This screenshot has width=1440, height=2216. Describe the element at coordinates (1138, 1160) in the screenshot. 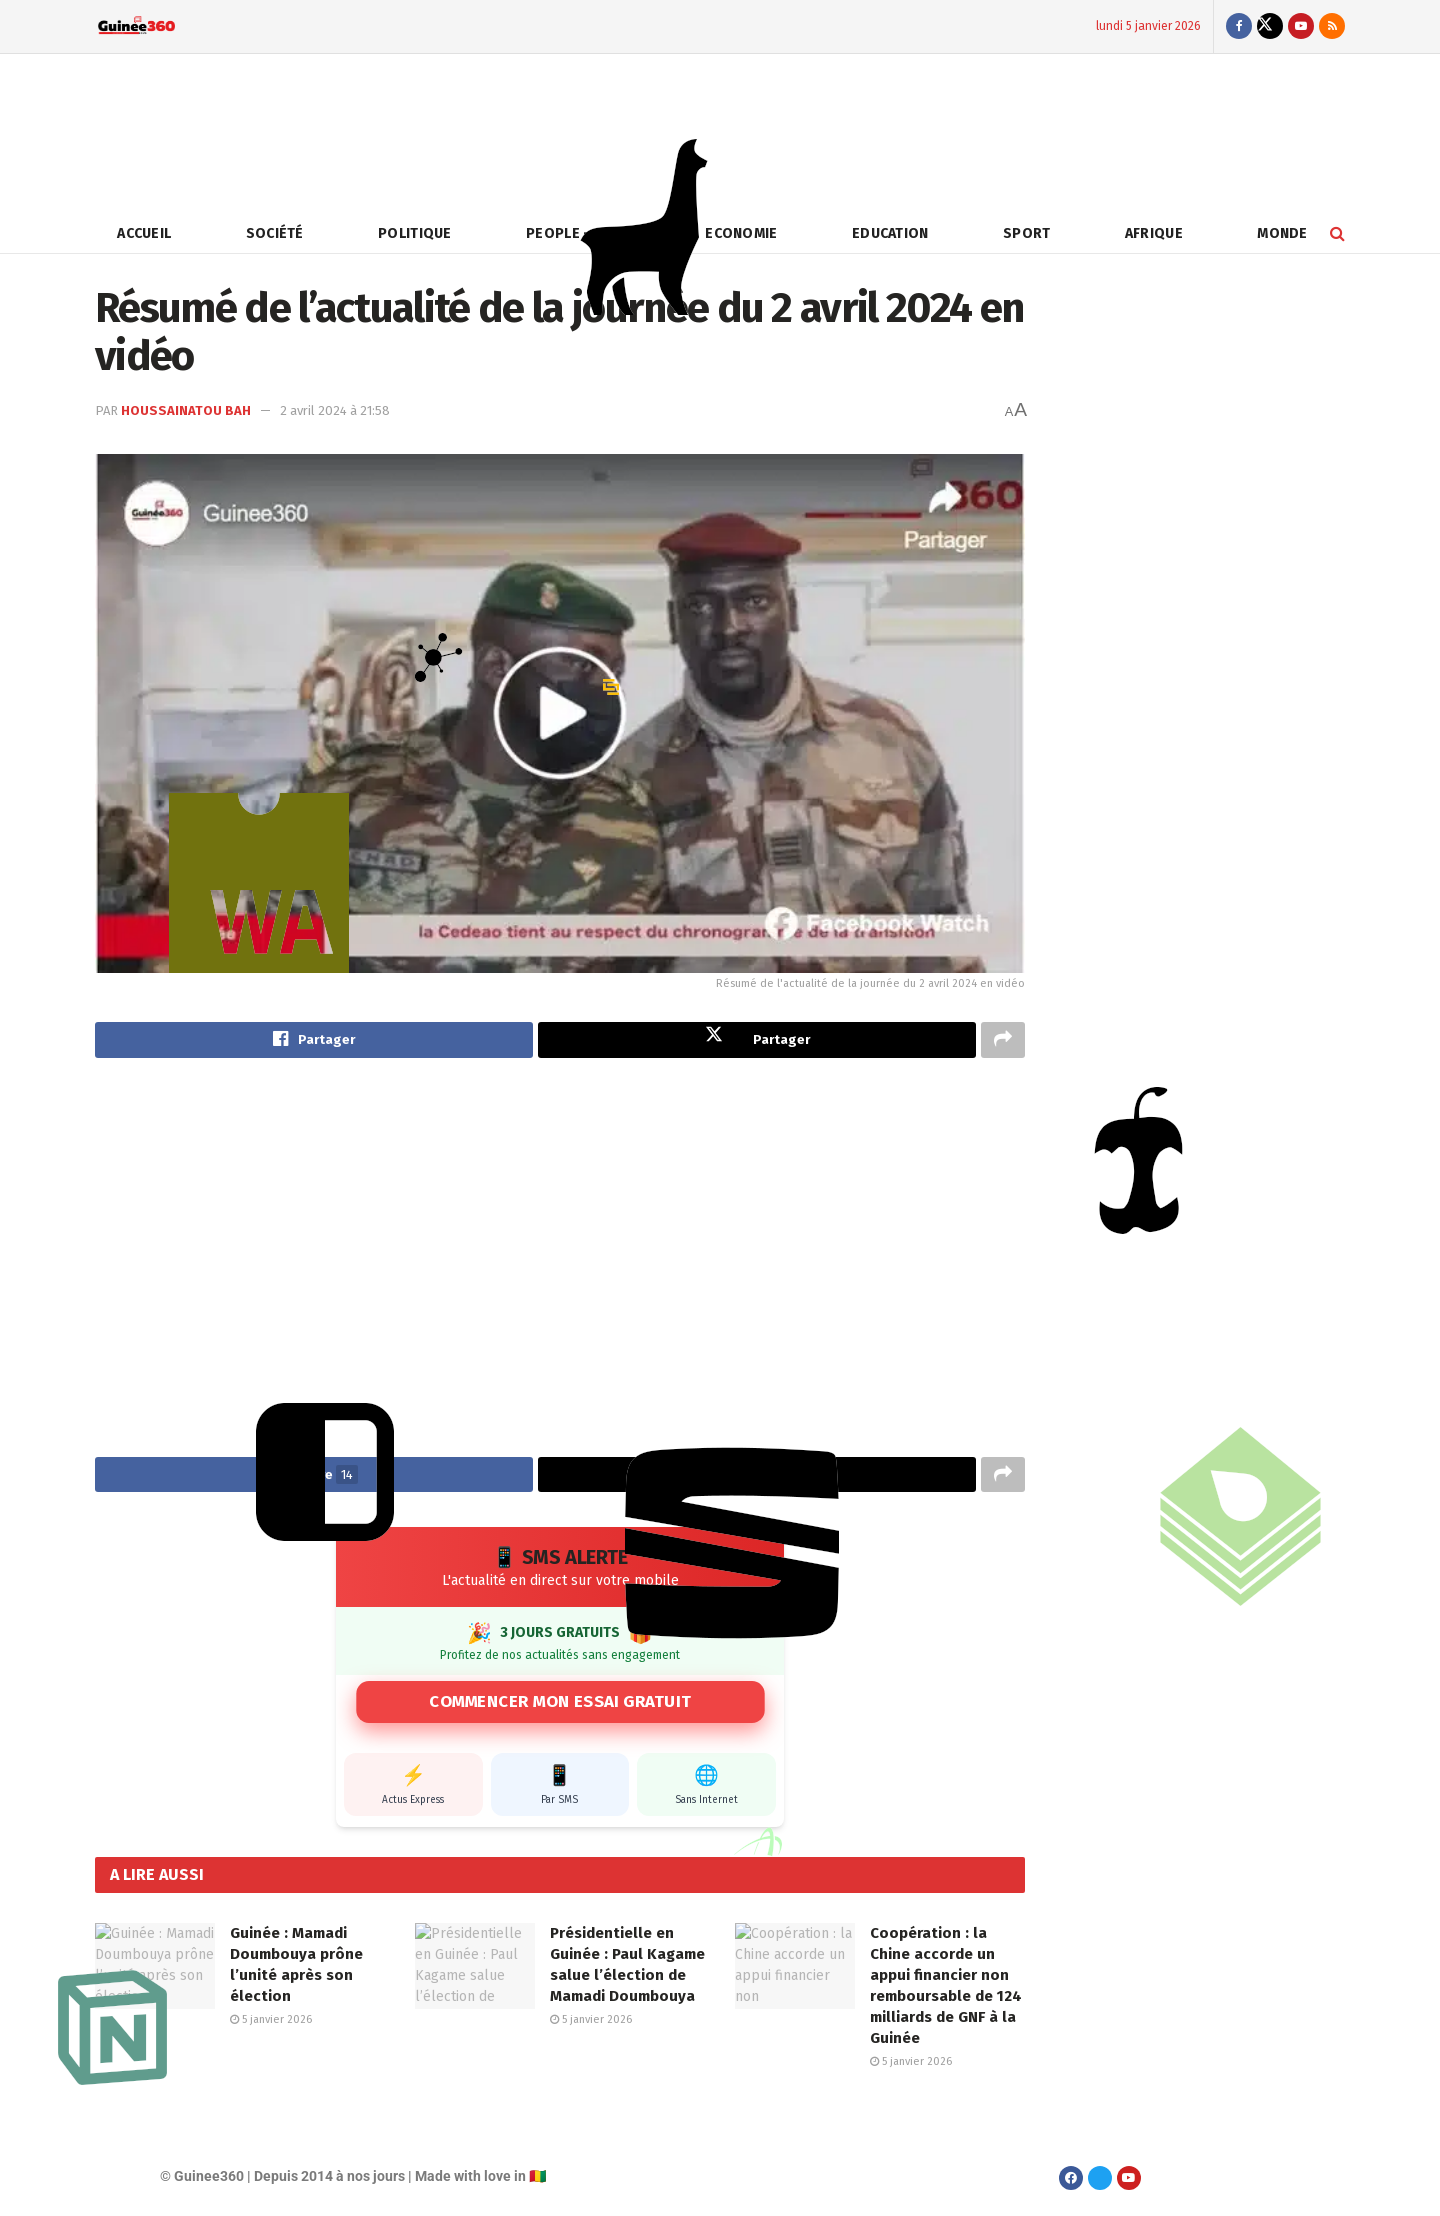

I see `nf-core bioinformatics workflow community logo` at that location.